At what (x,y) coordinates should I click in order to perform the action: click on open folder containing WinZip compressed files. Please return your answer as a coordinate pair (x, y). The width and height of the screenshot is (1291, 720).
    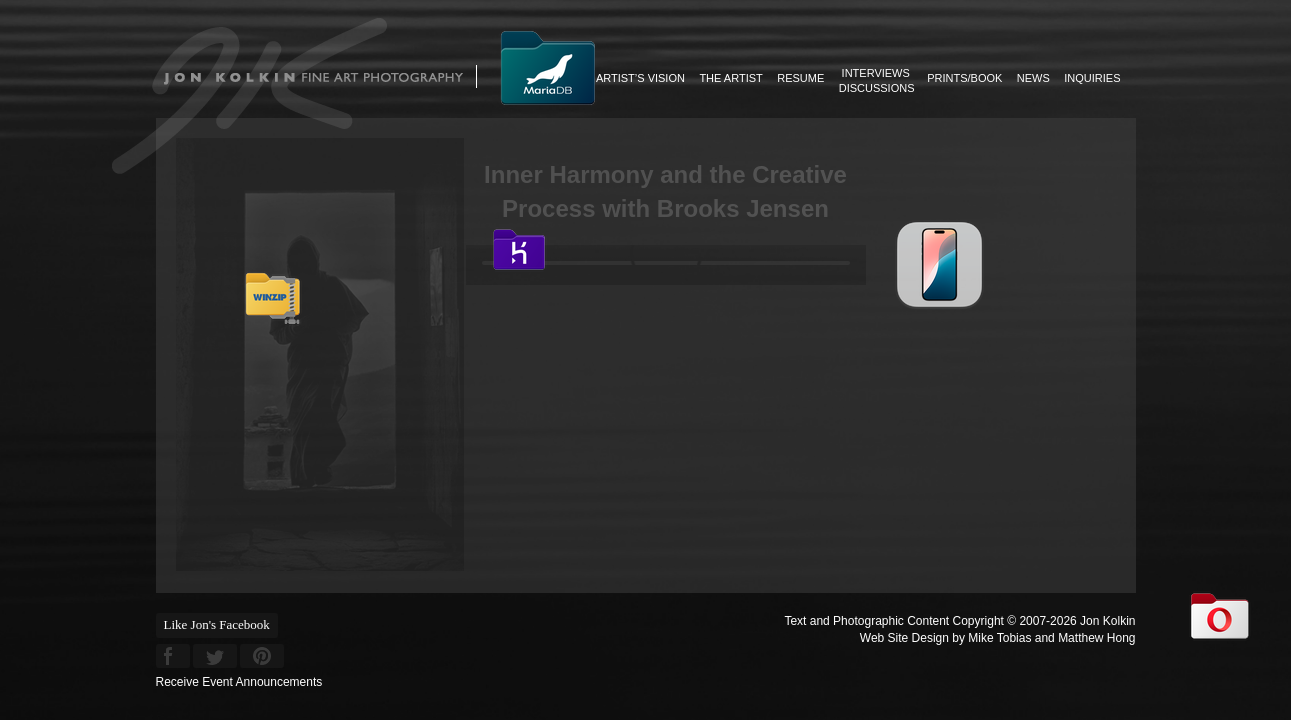
    Looking at the image, I should click on (272, 295).